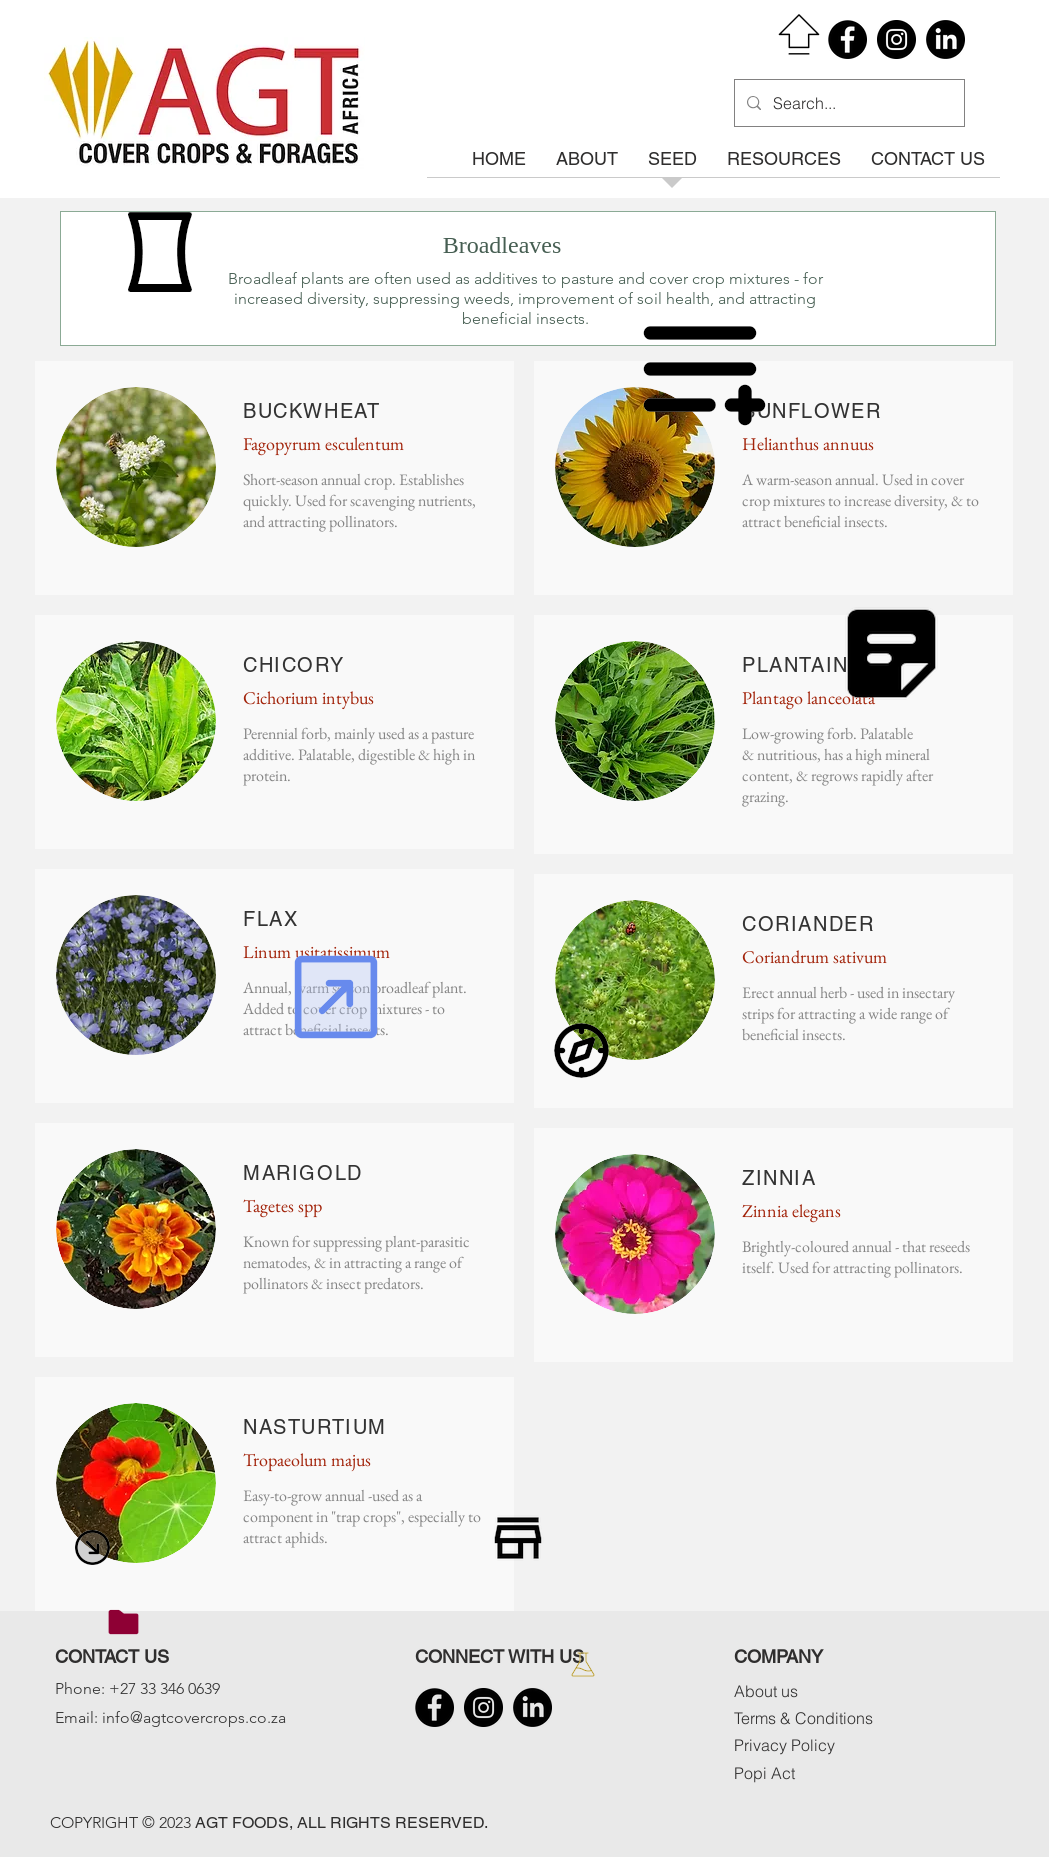 This screenshot has height=1857, width=1049. I want to click on access lab or experimental features, so click(583, 1665).